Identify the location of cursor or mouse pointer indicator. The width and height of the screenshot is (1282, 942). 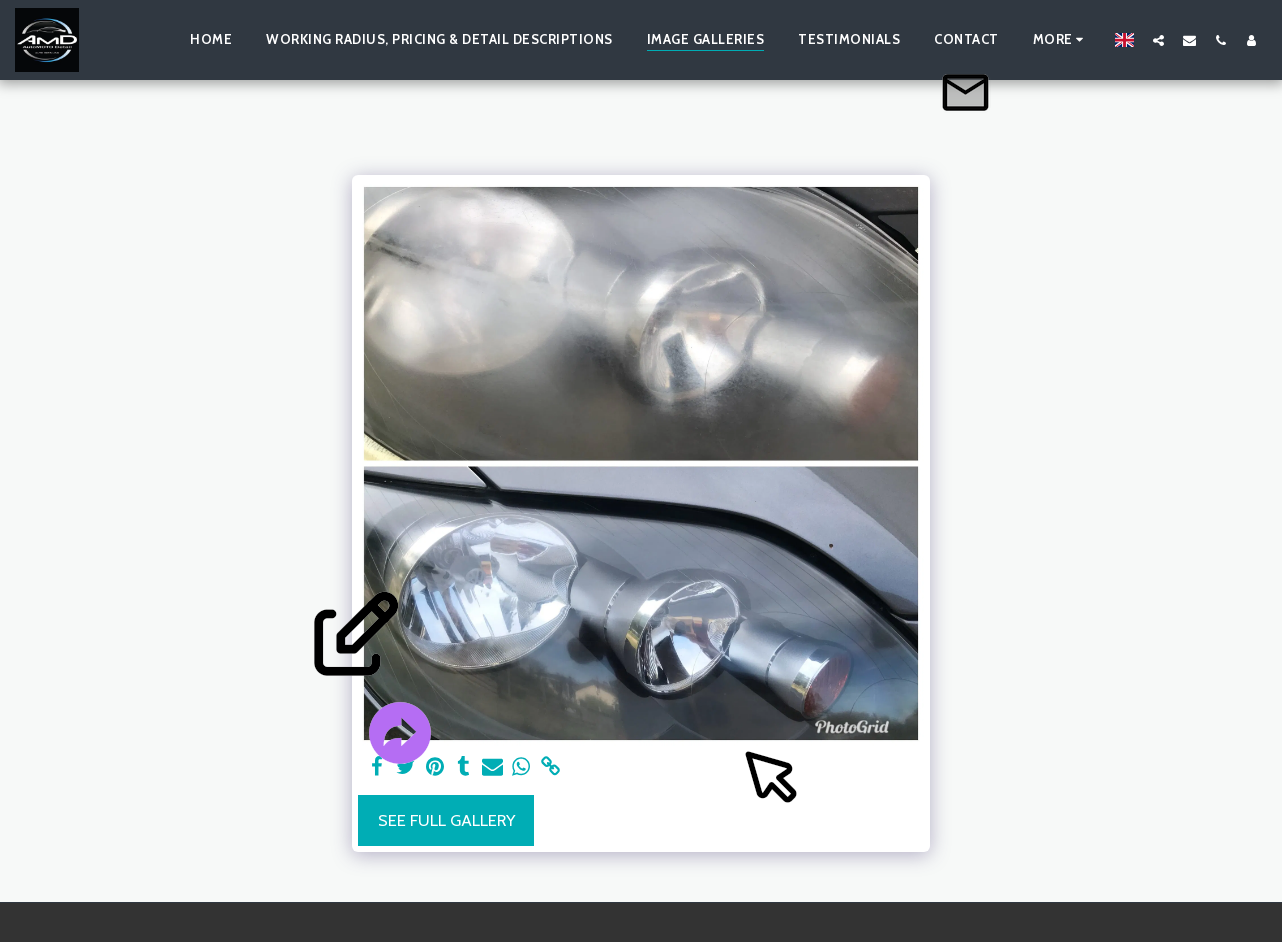
(771, 777).